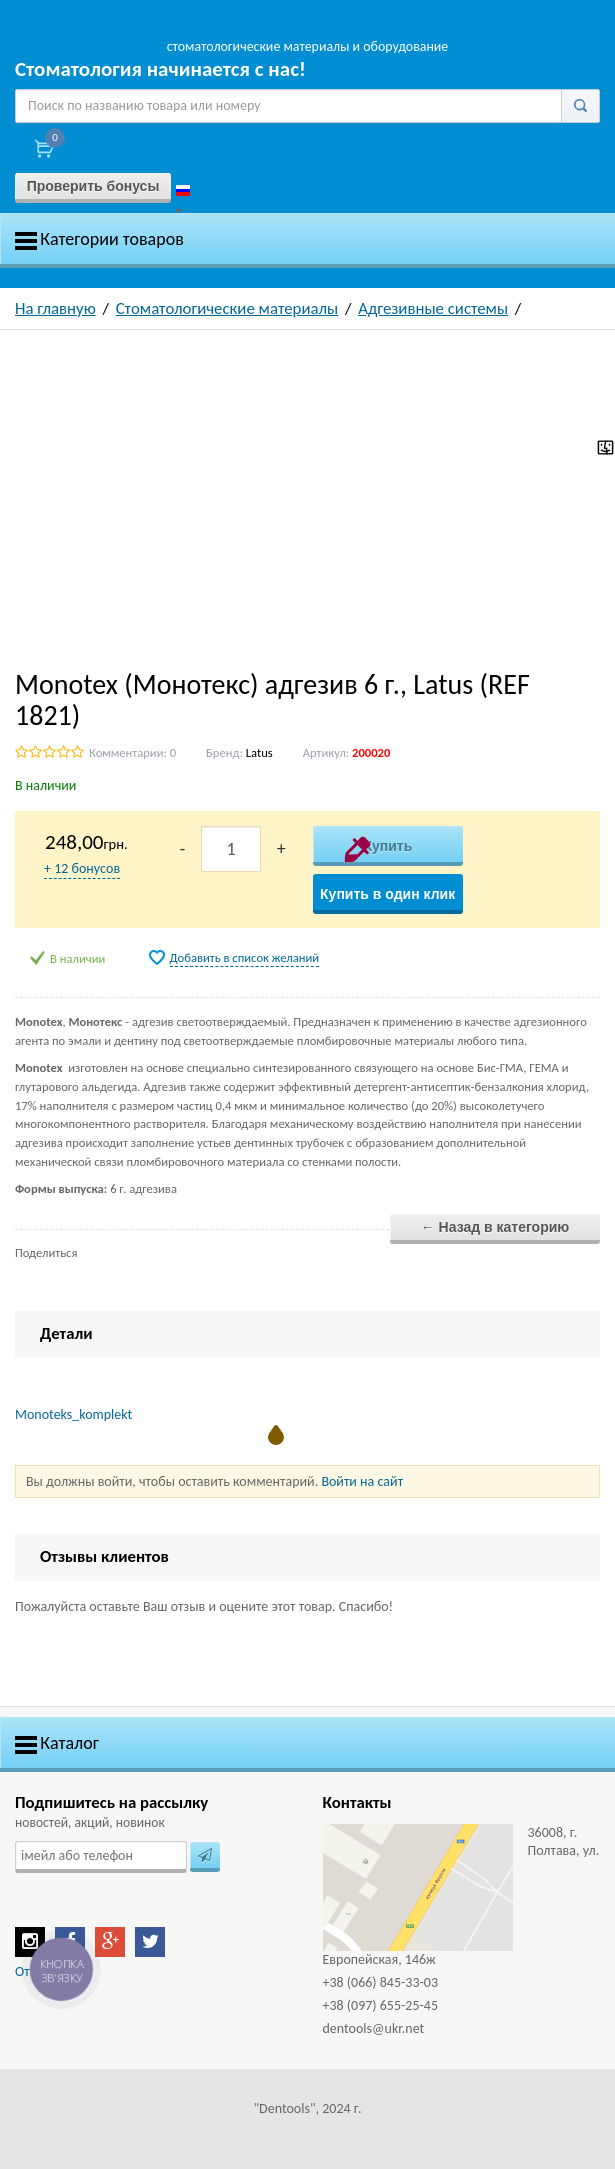 This screenshot has width=615, height=2169. I want to click on open finder app on mac, so click(605, 447).